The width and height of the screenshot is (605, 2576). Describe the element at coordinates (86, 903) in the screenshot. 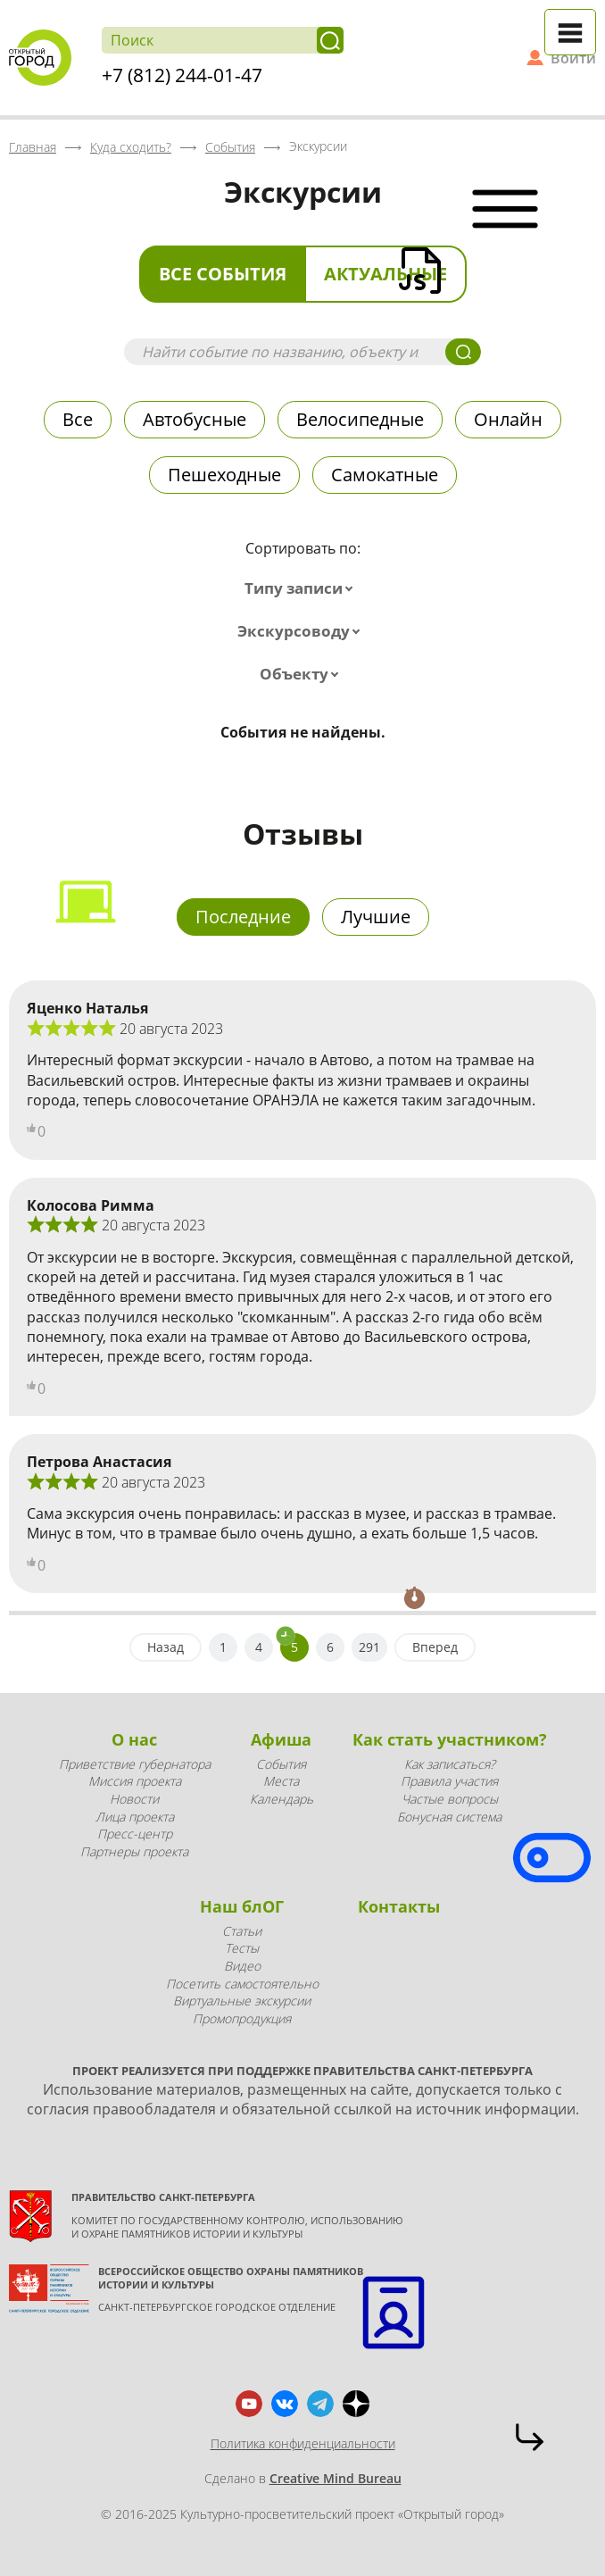

I see `access whiteboard or presentation mode` at that location.